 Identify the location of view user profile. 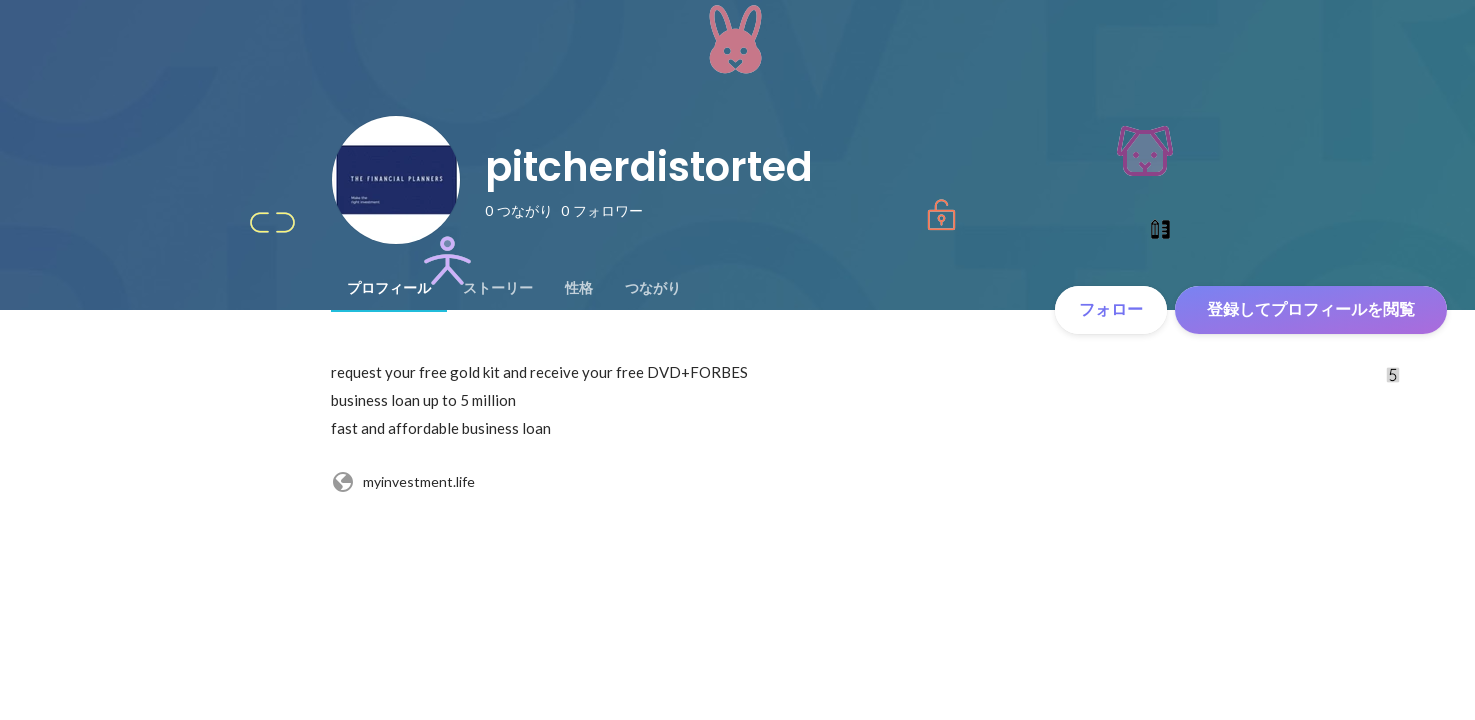
(447, 261).